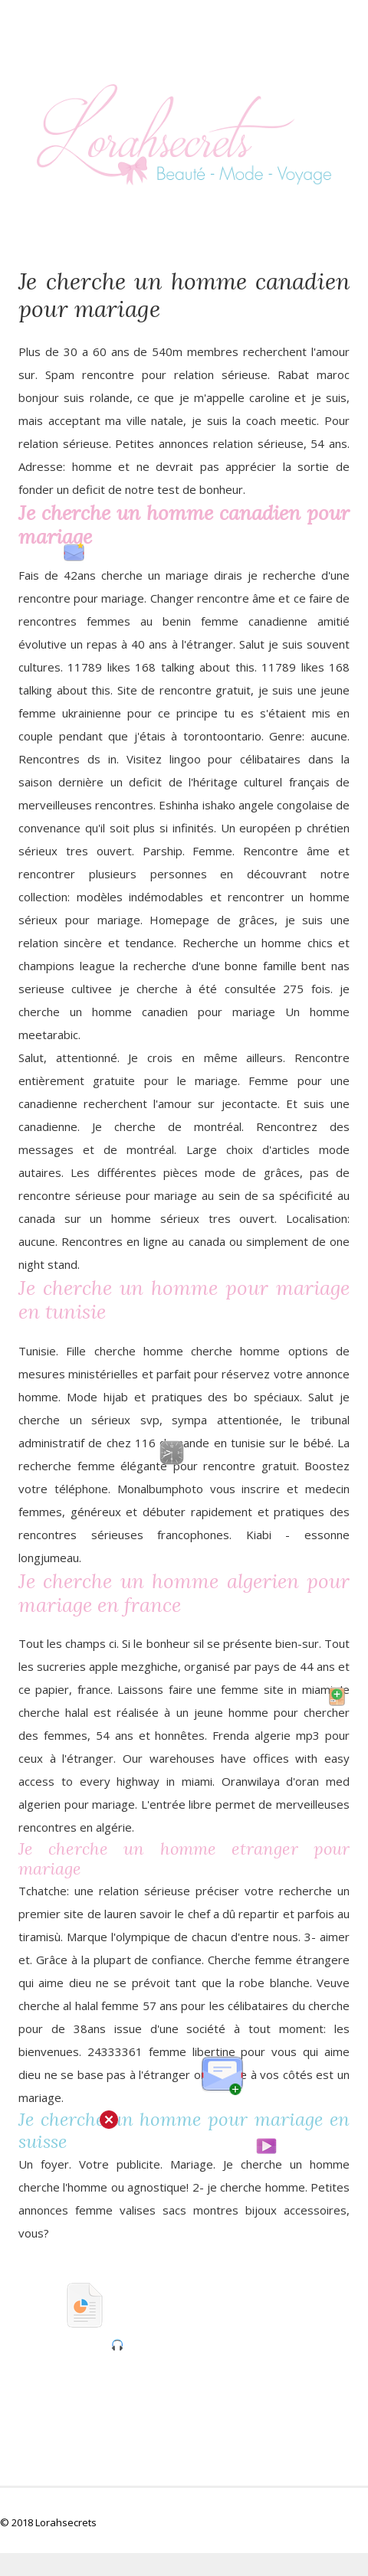 This screenshot has height=2576, width=368. What do you see at coordinates (117, 2346) in the screenshot?
I see `access audio or headphone settings` at bounding box center [117, 2346].